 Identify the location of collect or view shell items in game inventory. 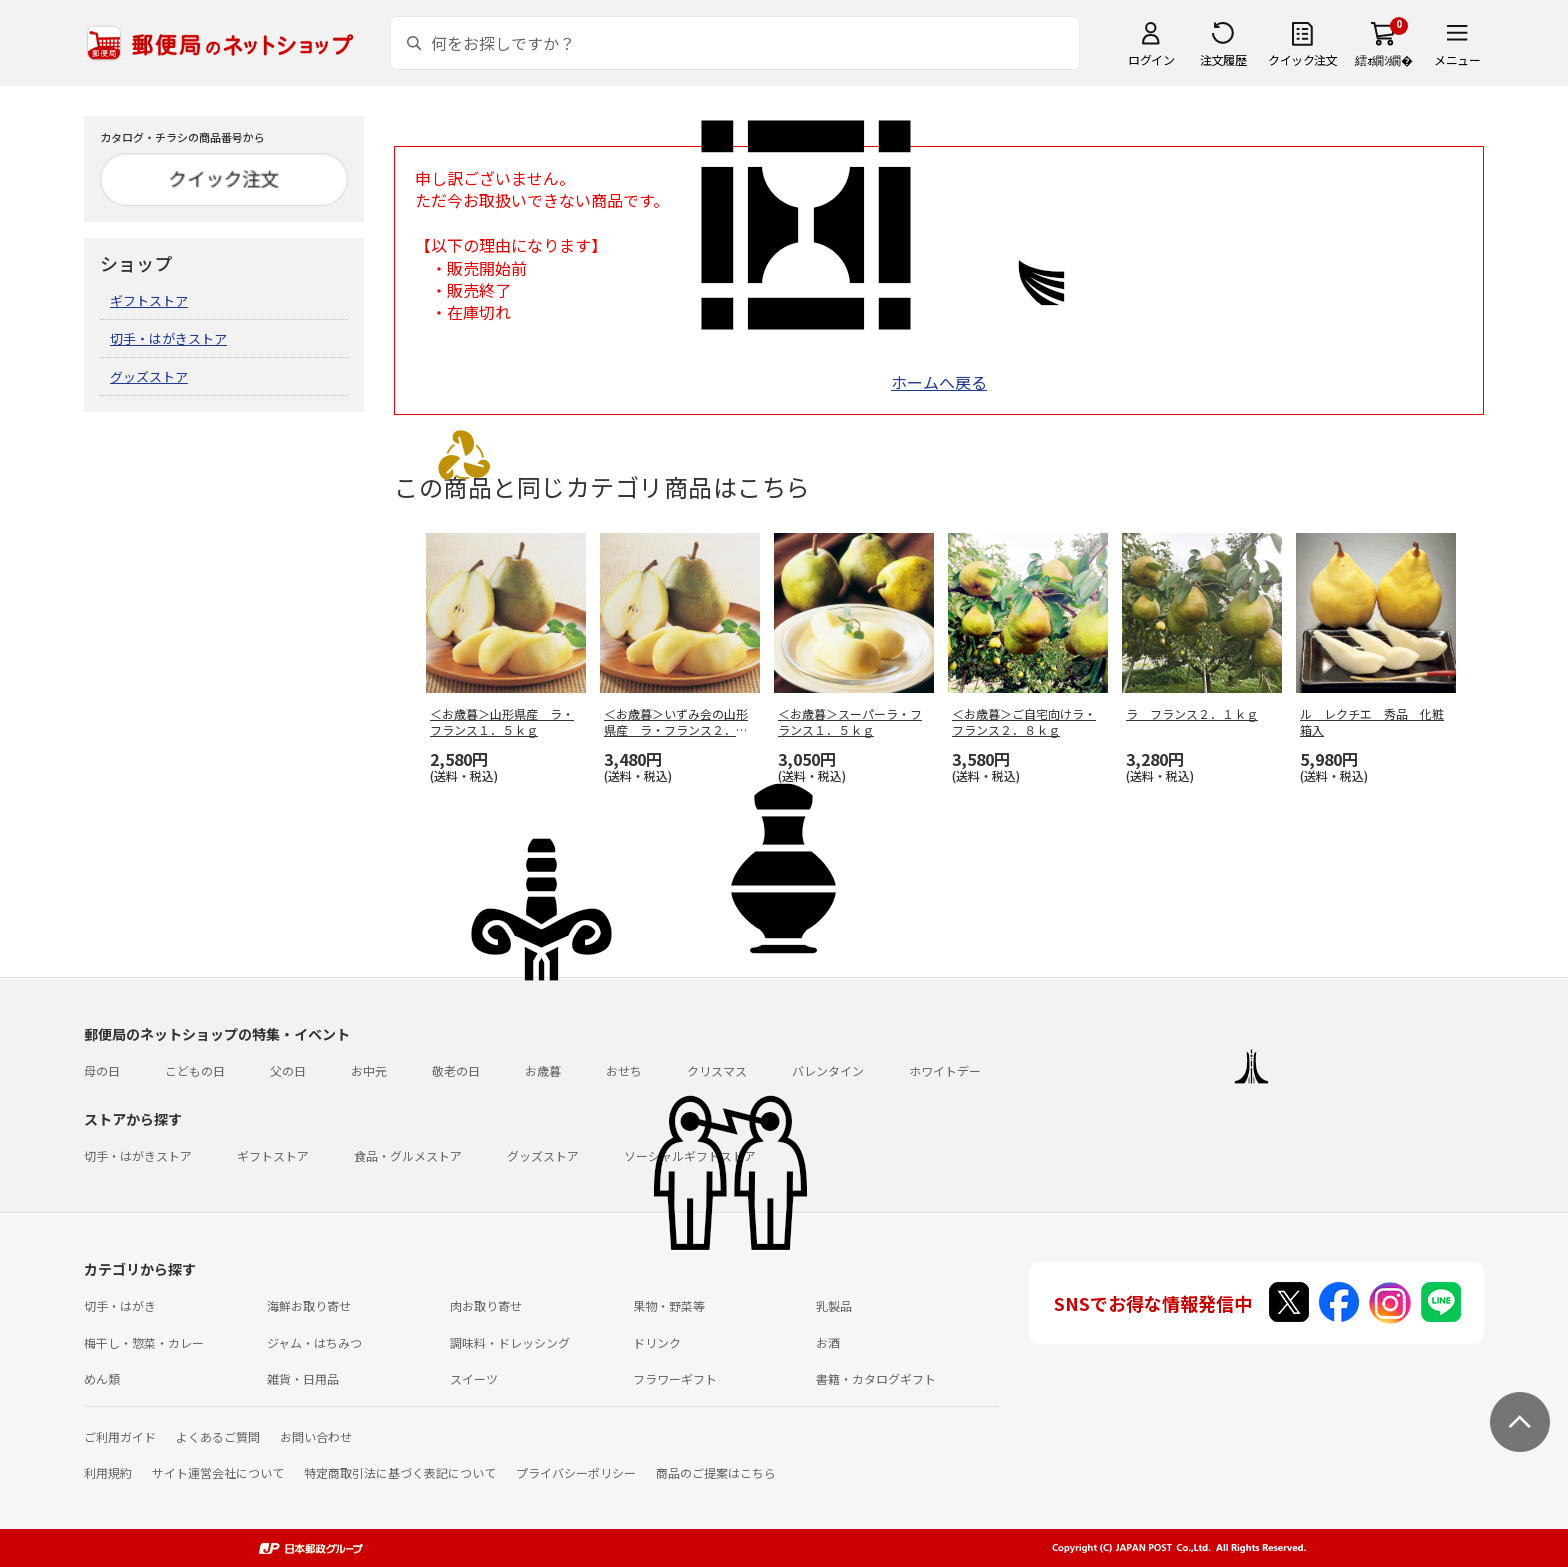
(464, 456).